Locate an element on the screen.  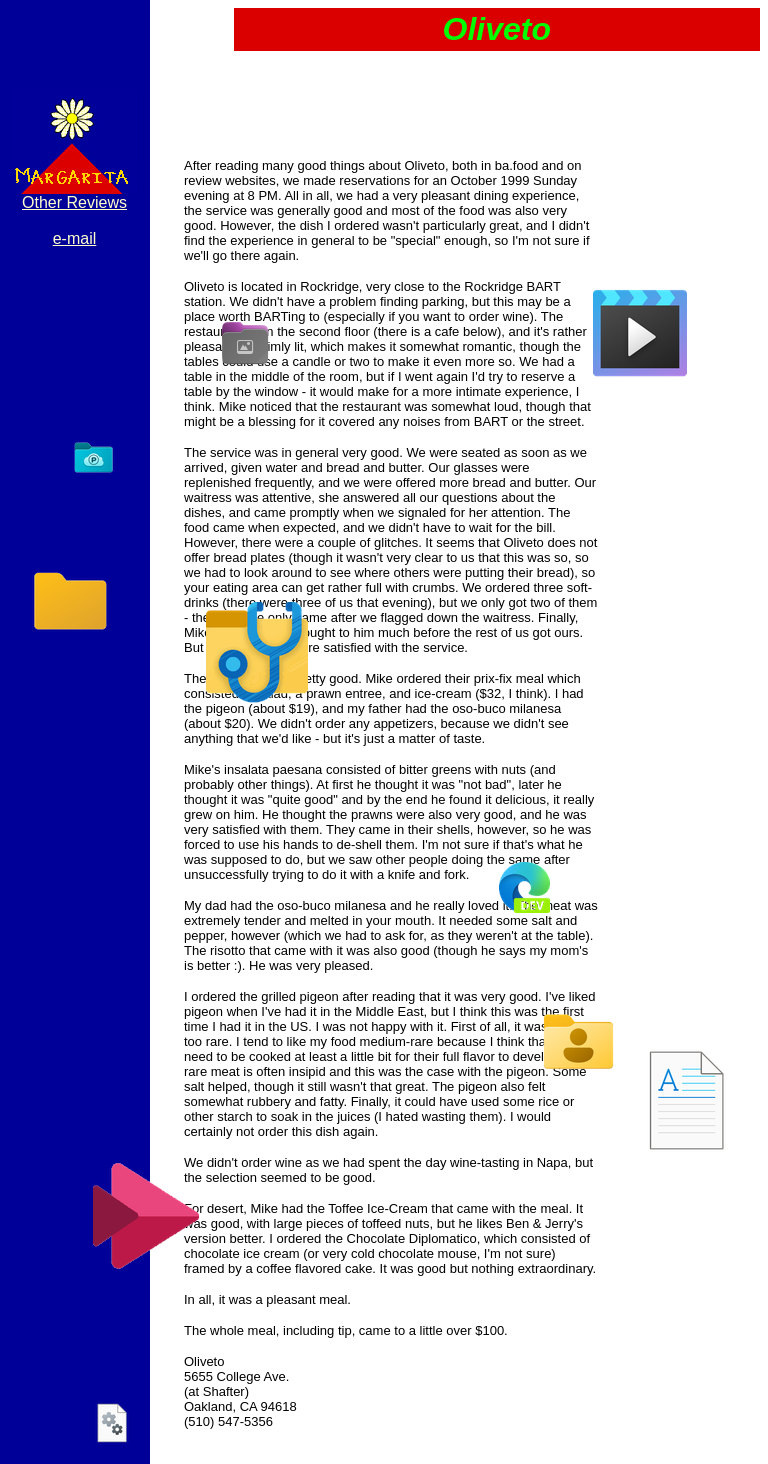
open the stream app is located at coordinates (146, 1216).